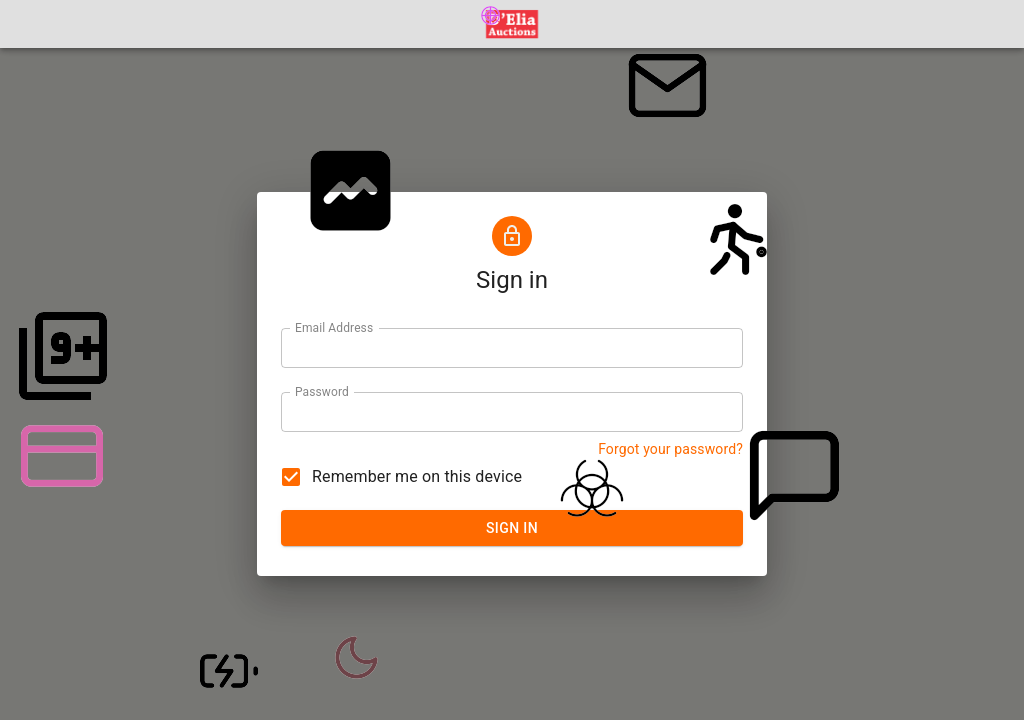 The width and height of the screenshot is (1024, 720). What do you see at coordinates (350, 190) in the screenshot?
I see `view analytics or statistics` at bounding box center [350, 190].